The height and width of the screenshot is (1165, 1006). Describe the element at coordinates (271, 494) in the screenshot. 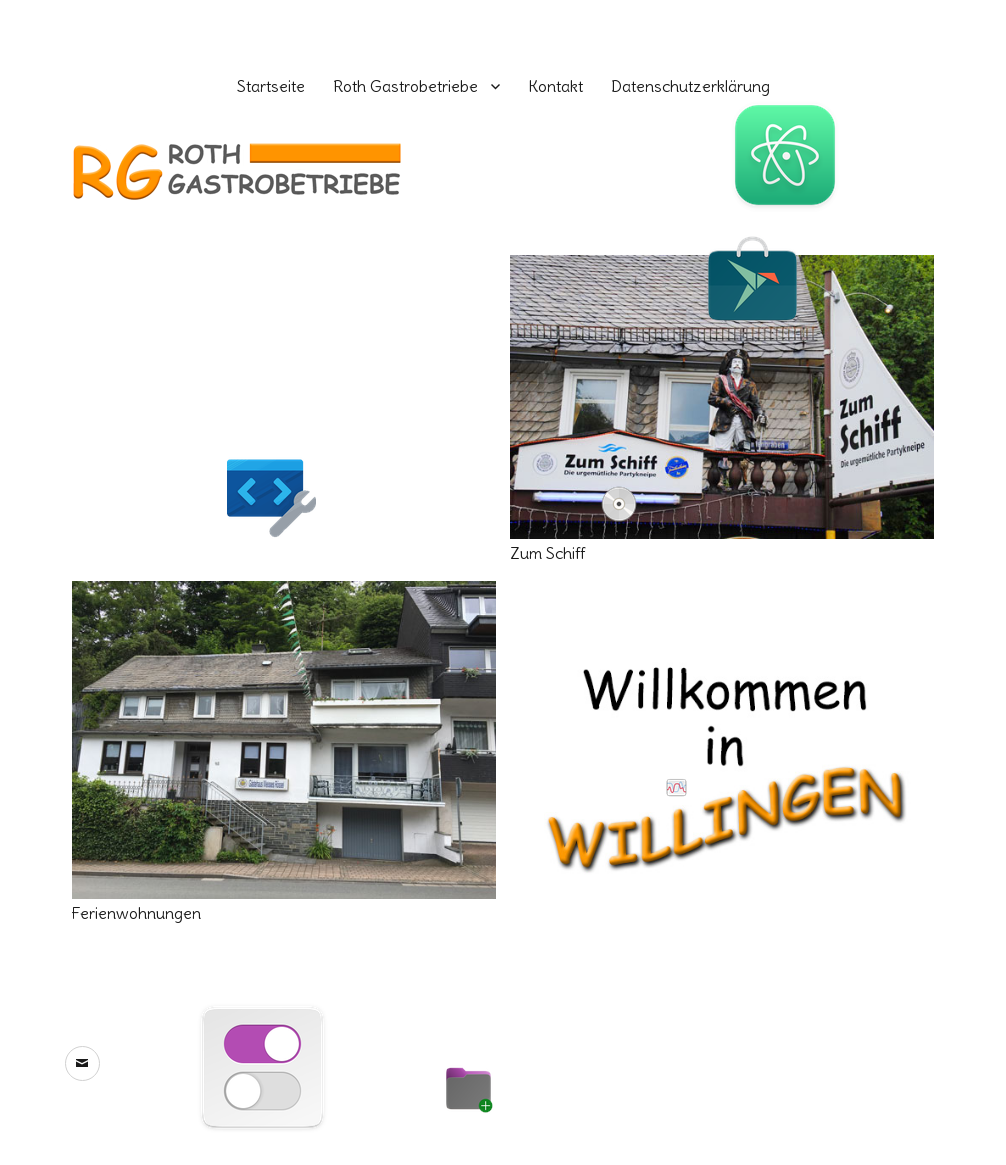

I see `open remote tools application` at that location.